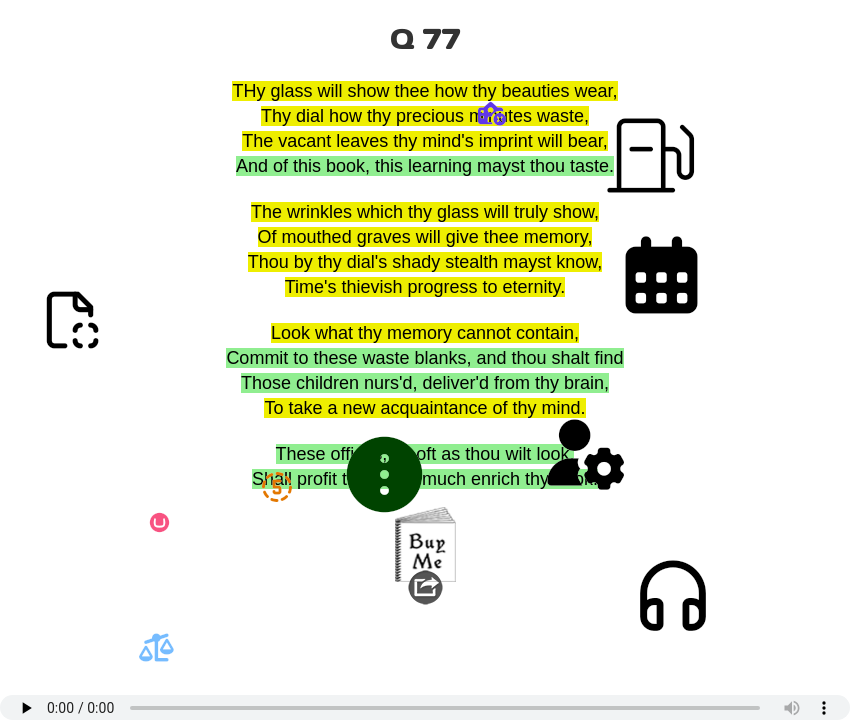 This screenshot has width=850, height=720. I want to click on scan a document, so click(70, 320).